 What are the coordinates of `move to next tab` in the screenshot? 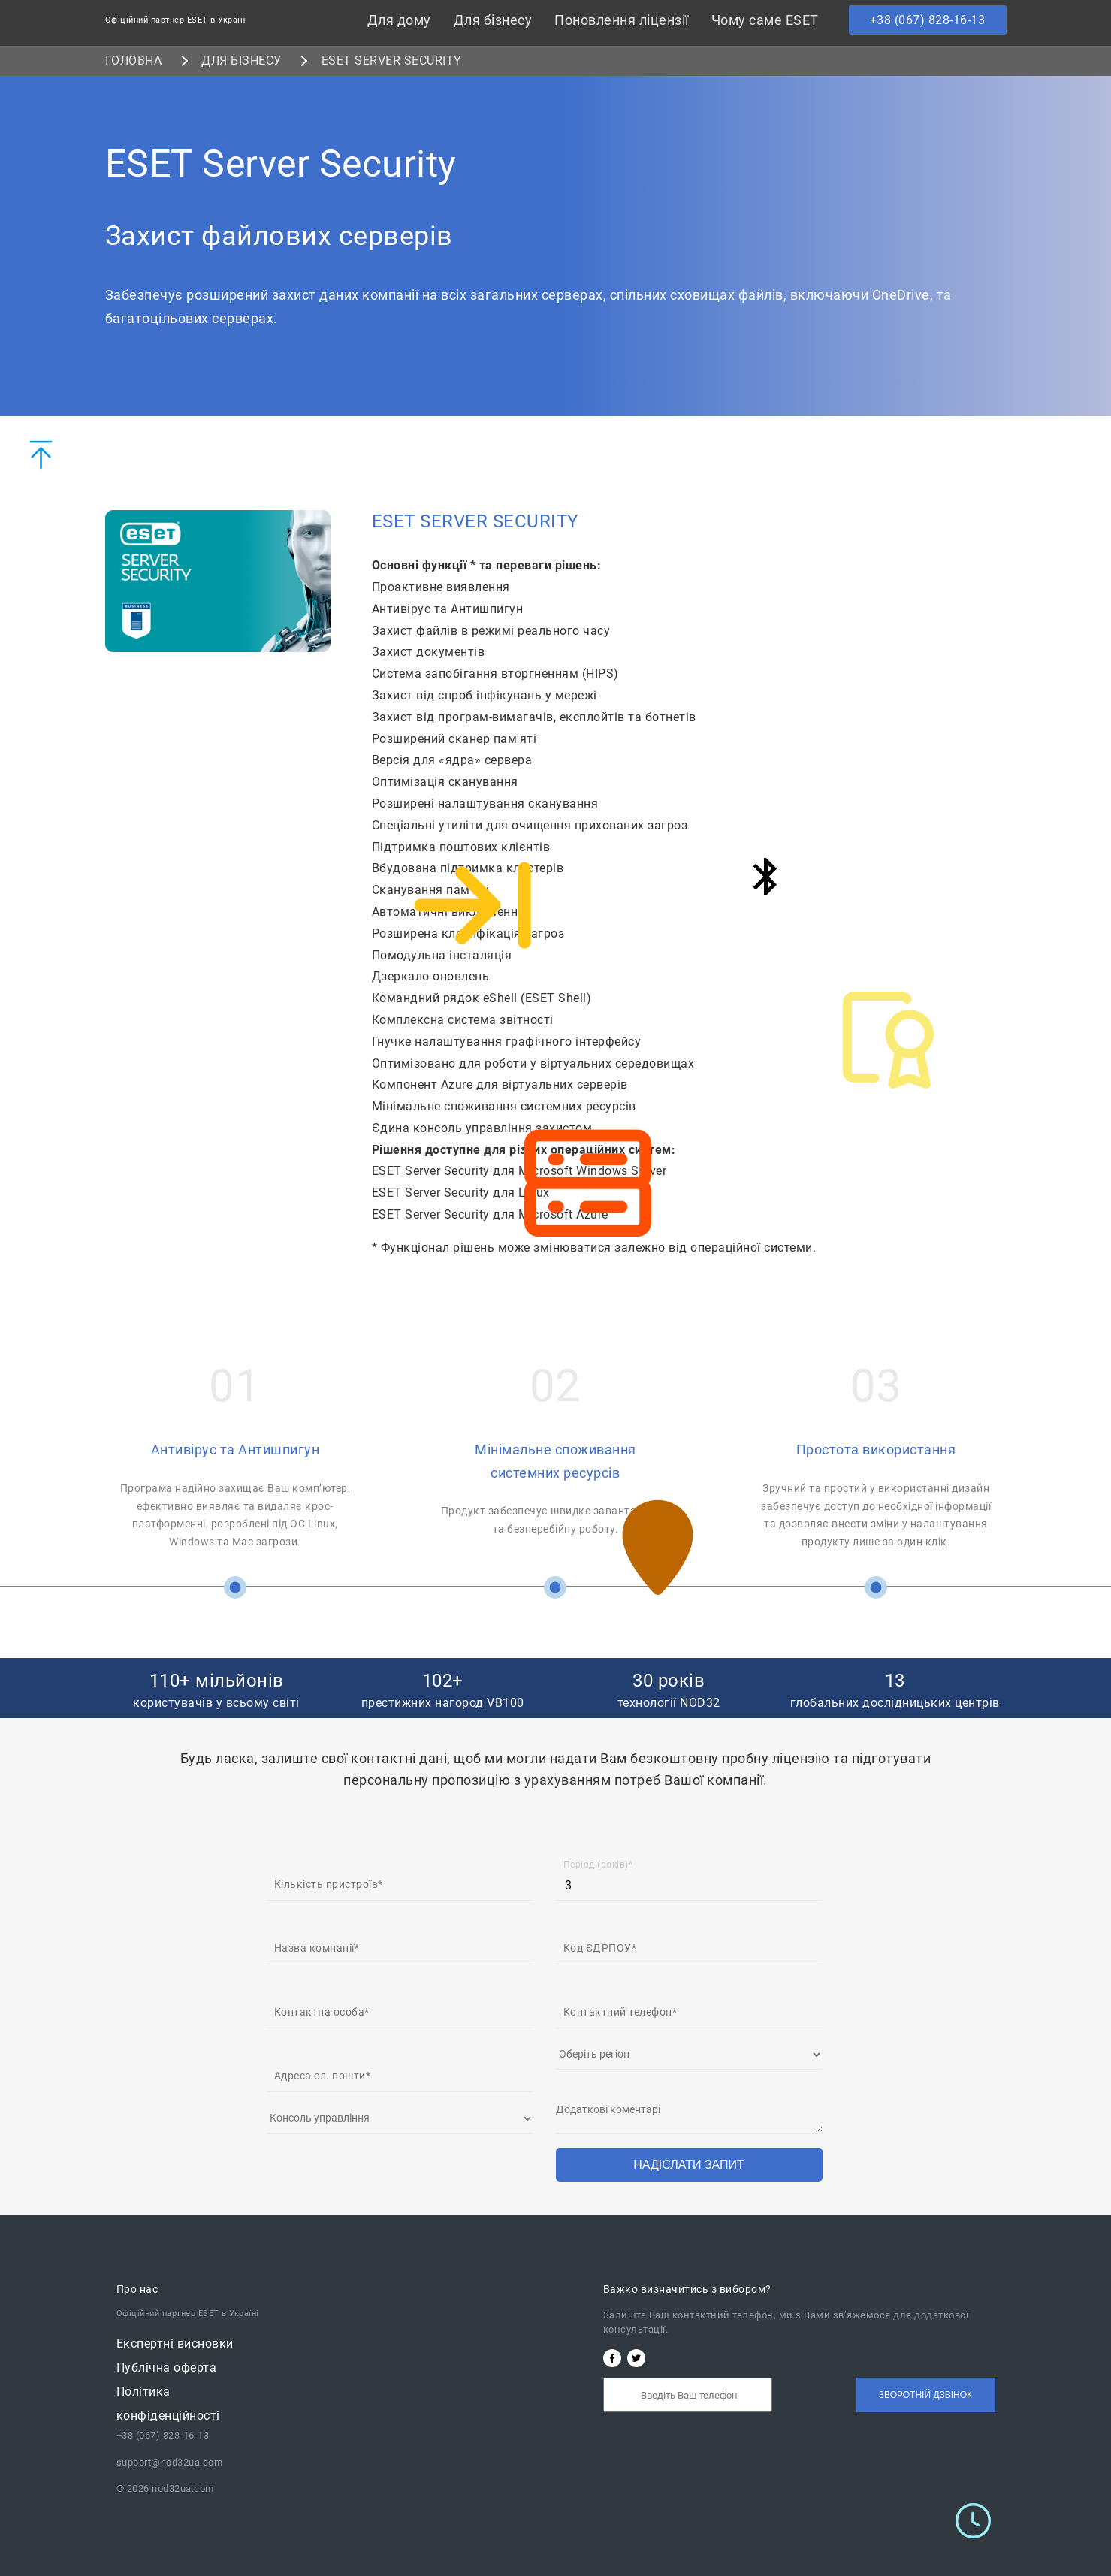 It's located at (475, 905).